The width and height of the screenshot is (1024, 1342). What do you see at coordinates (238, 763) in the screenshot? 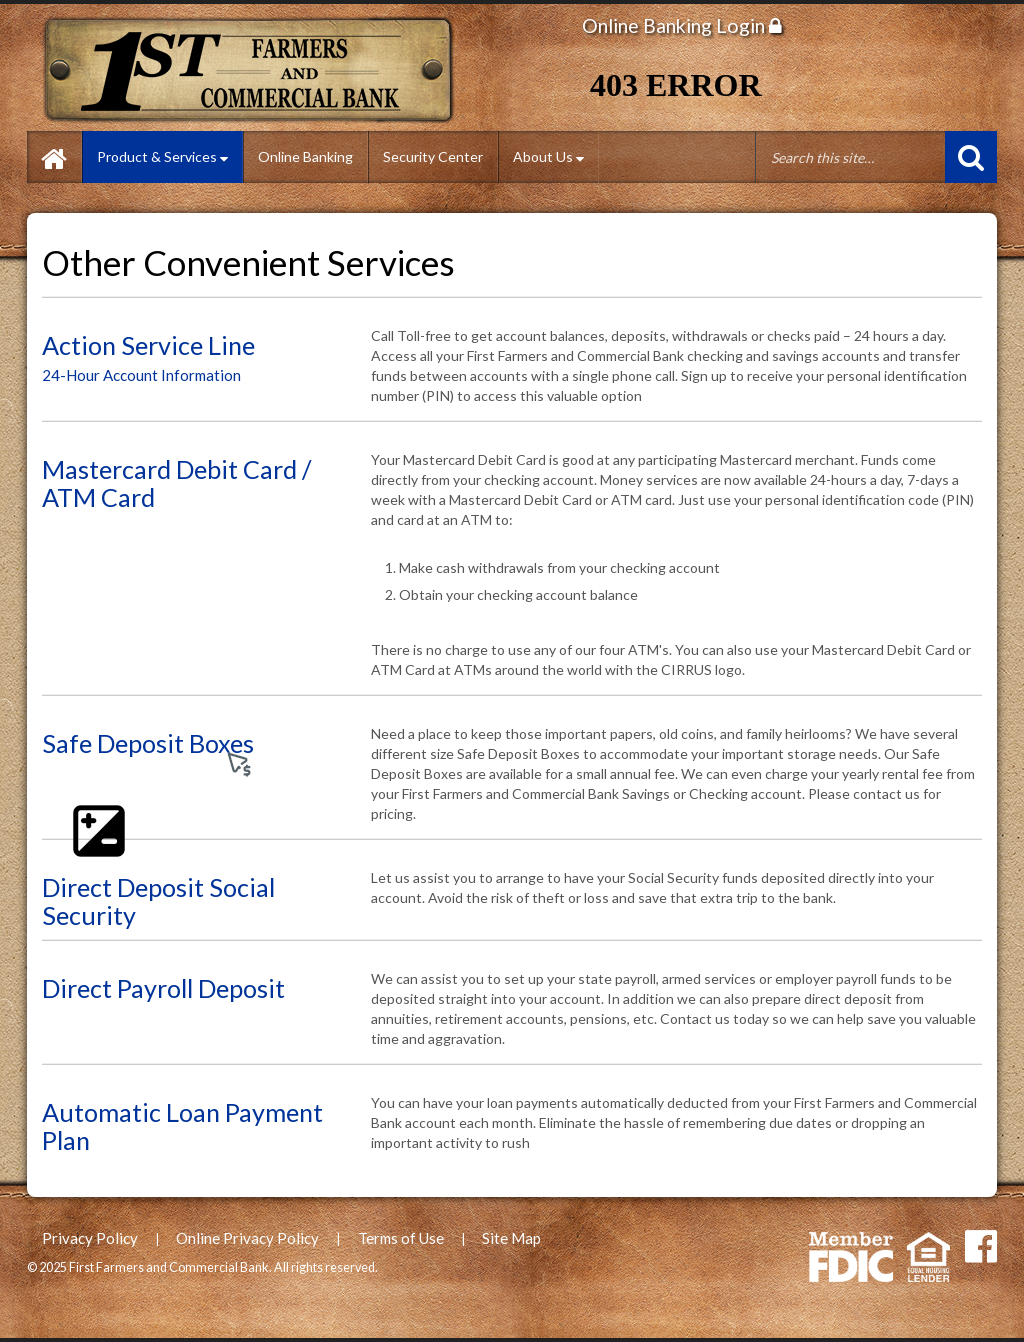
I see `pay-per-click advertising or cost tracking` at bounding box center [238, 763].